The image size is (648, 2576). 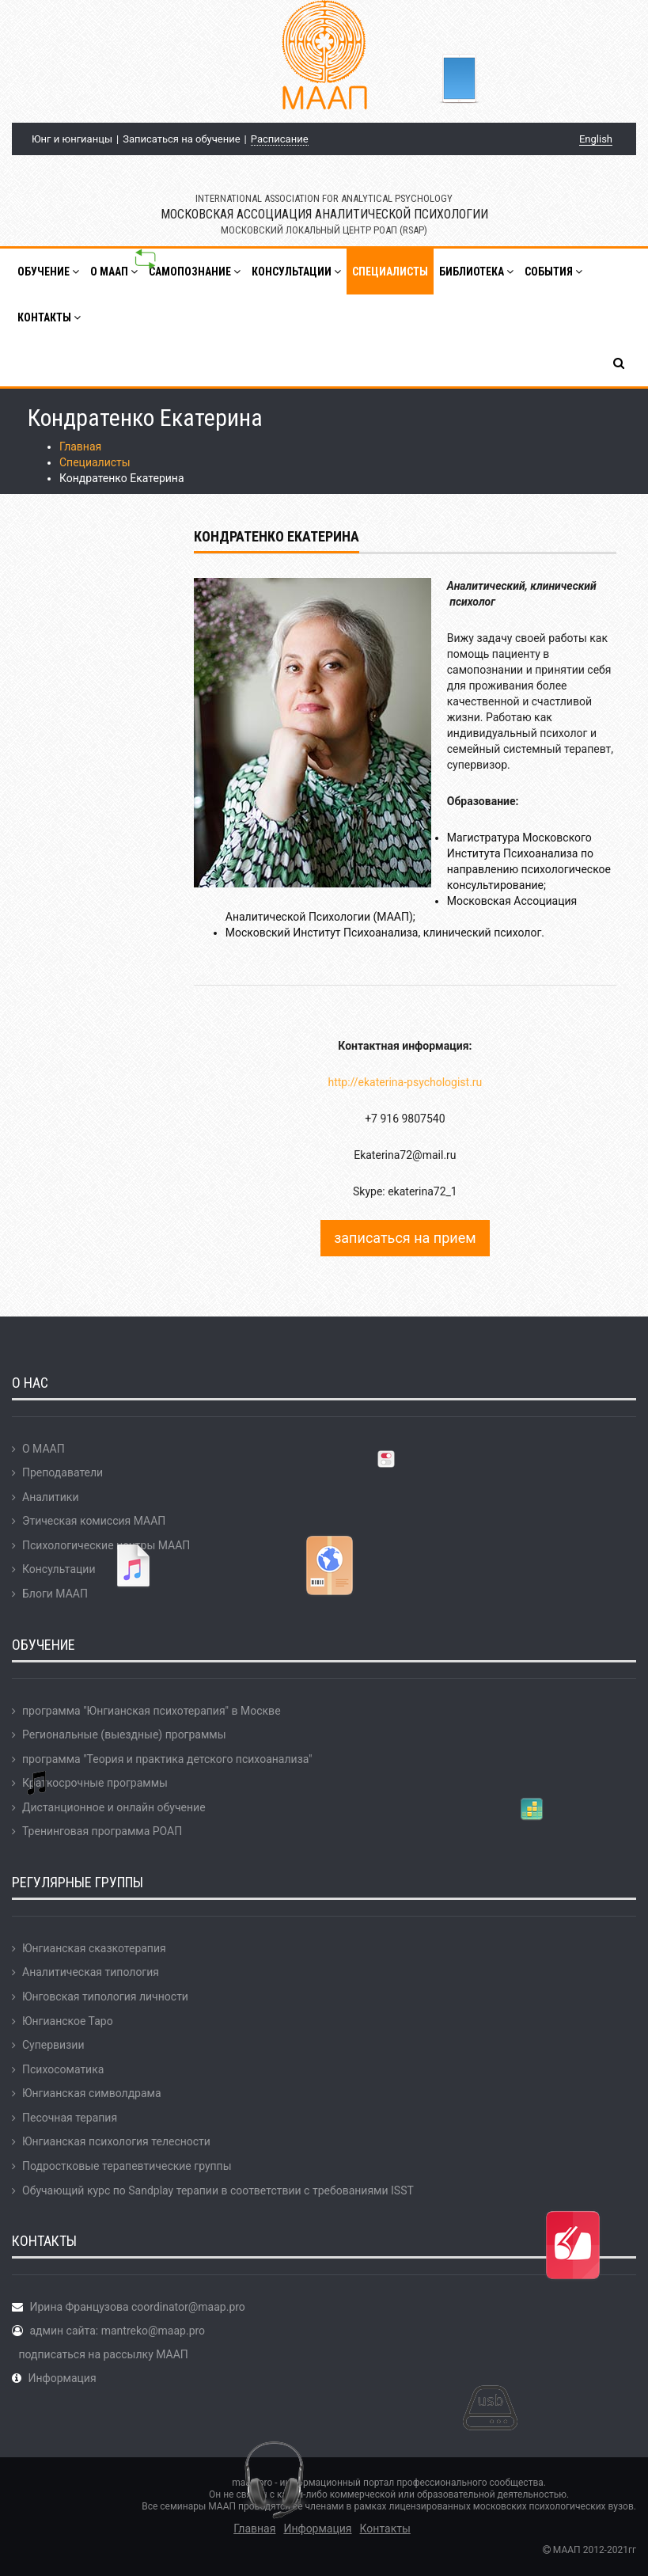 What do you see at coordinates (133, 1566) in the screenshot?
I see `generic audio file icon` at bounding box center [133, 1566].